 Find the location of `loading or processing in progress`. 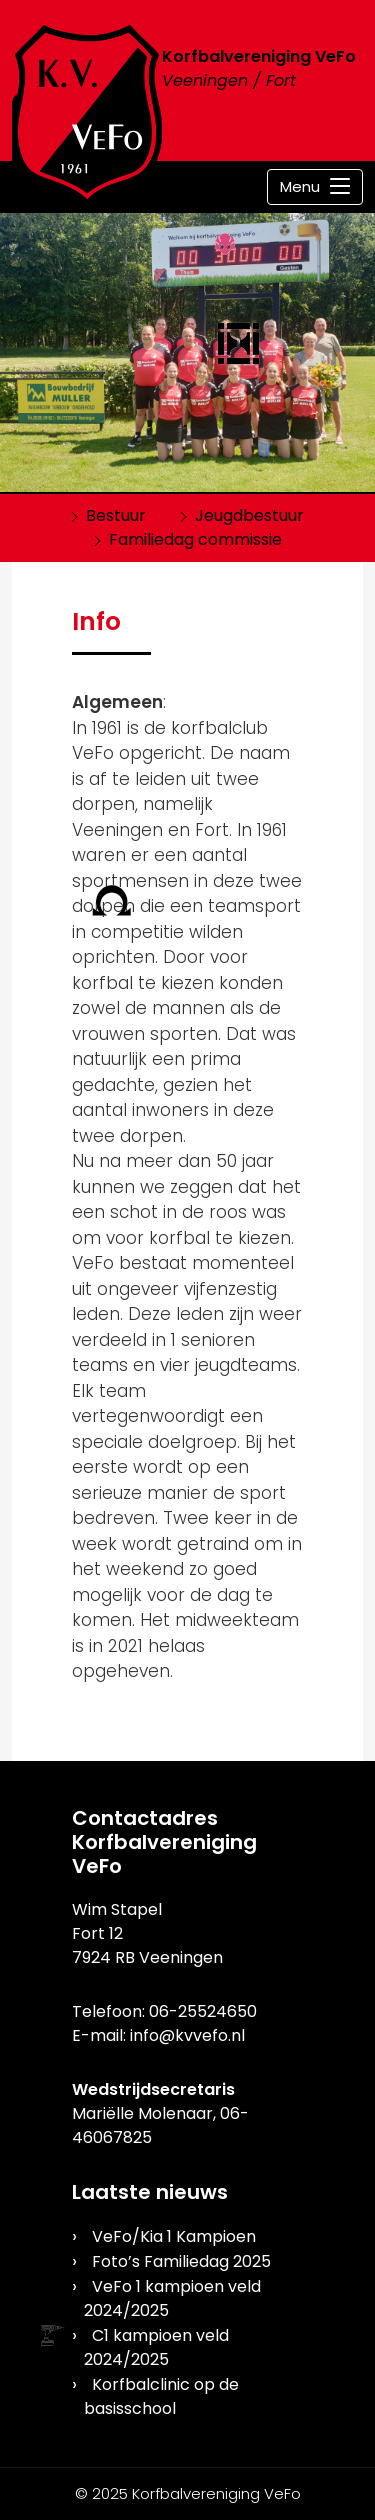

loading or processing in progress is located at coordinates (238, 343).